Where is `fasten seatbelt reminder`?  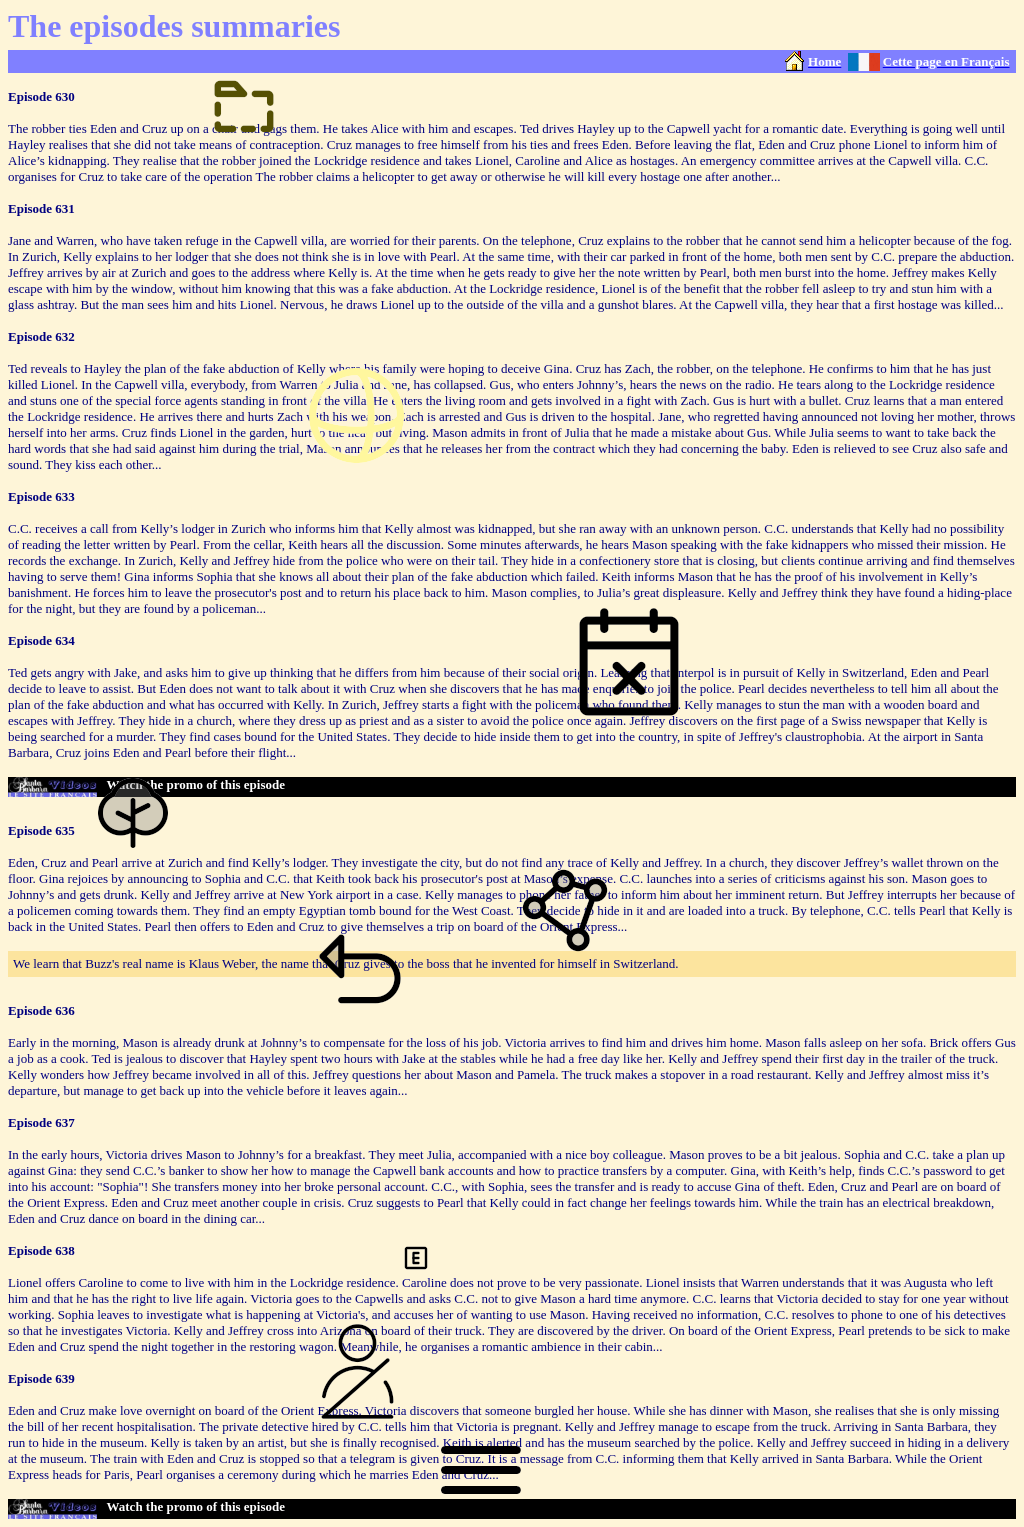
fasten seatbelt reminder is located at coordinates (357, 1371).